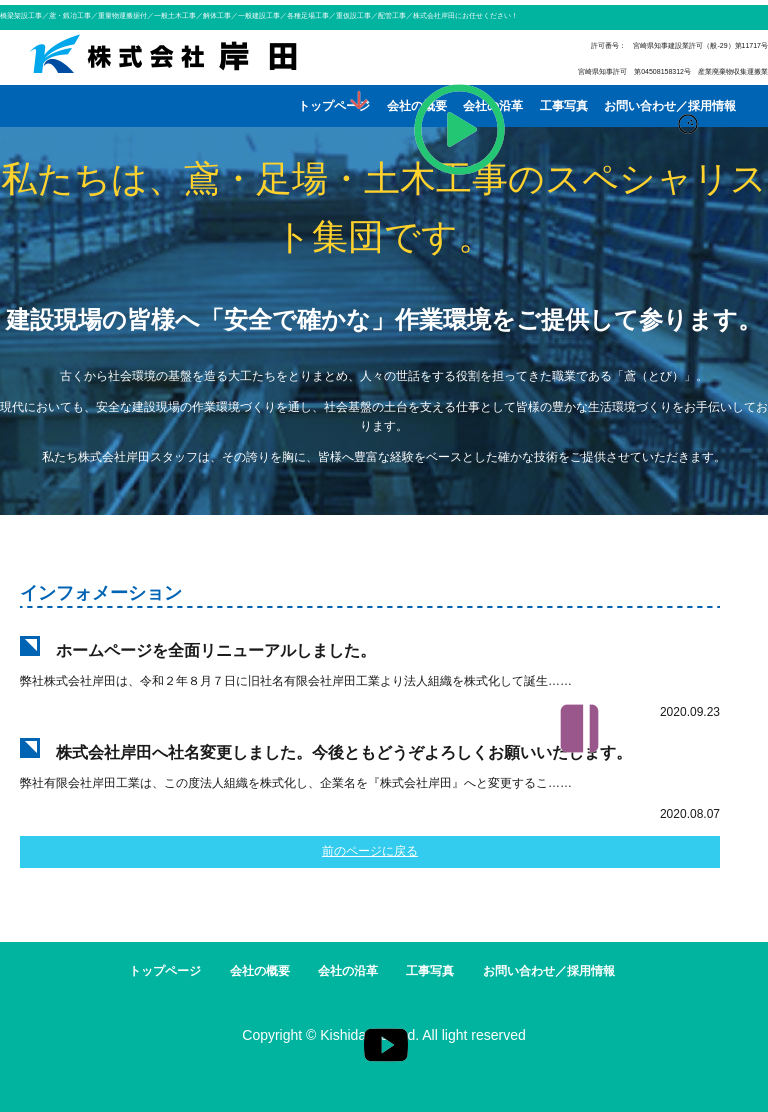 The image size is (768, 1112). Describe the element at coordinates (688, 124) in the screenshot. I see `access bowling or sports games` at that location.